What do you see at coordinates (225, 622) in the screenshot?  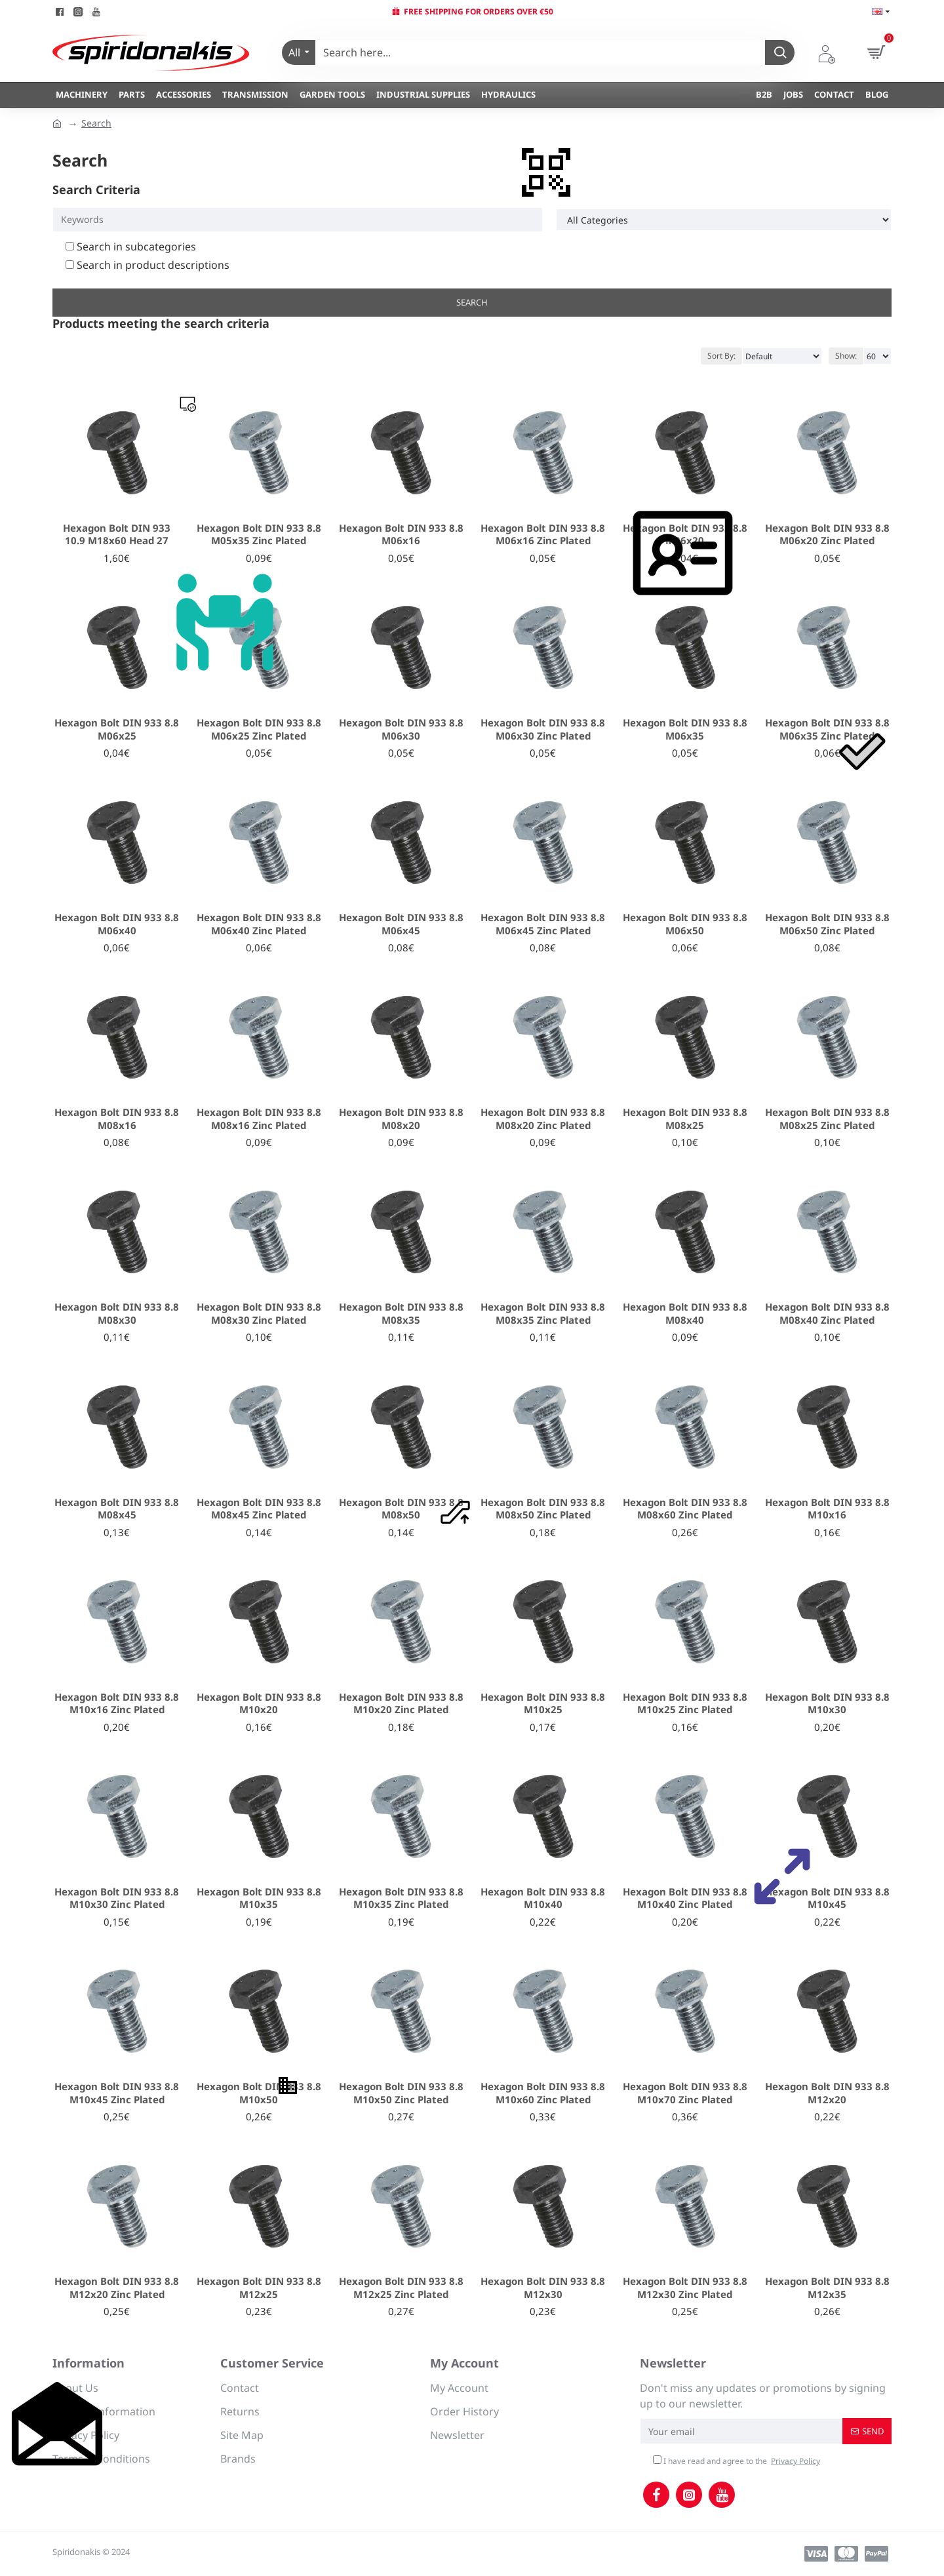 I see `team collaboration or shared task` at bounding box center [225, 622].